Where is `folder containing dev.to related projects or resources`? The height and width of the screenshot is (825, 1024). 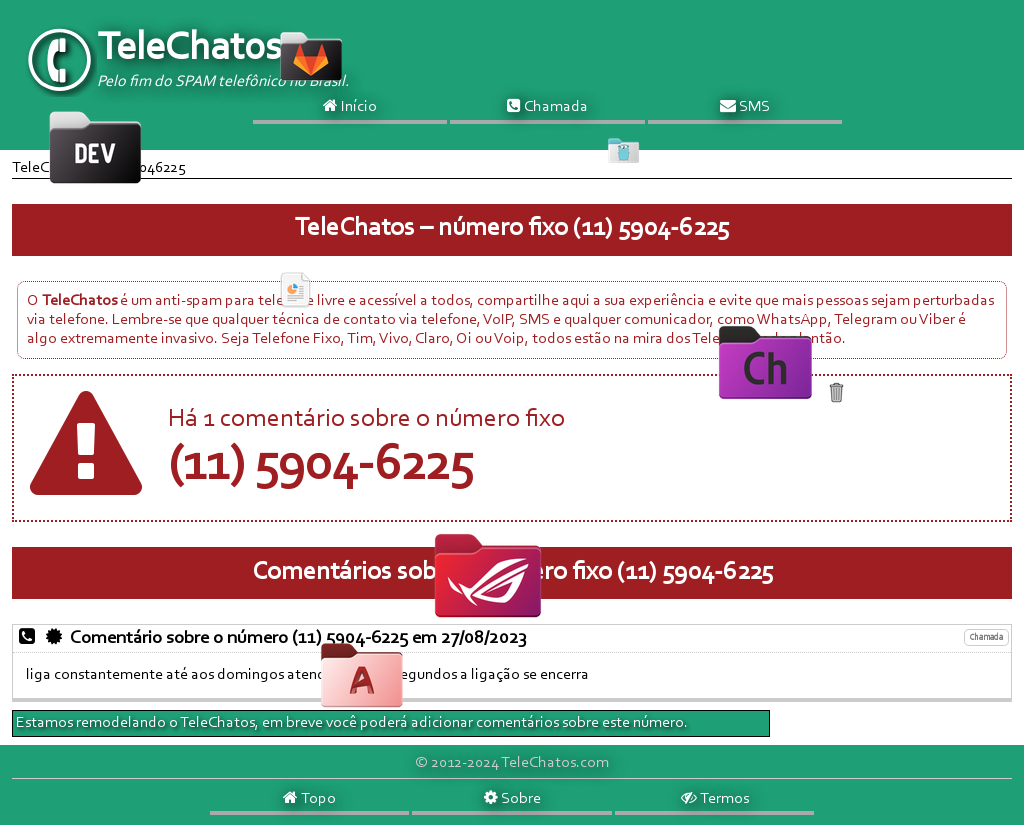
folder containing dev.to related projects or resources is located at coordinates (95, 150).